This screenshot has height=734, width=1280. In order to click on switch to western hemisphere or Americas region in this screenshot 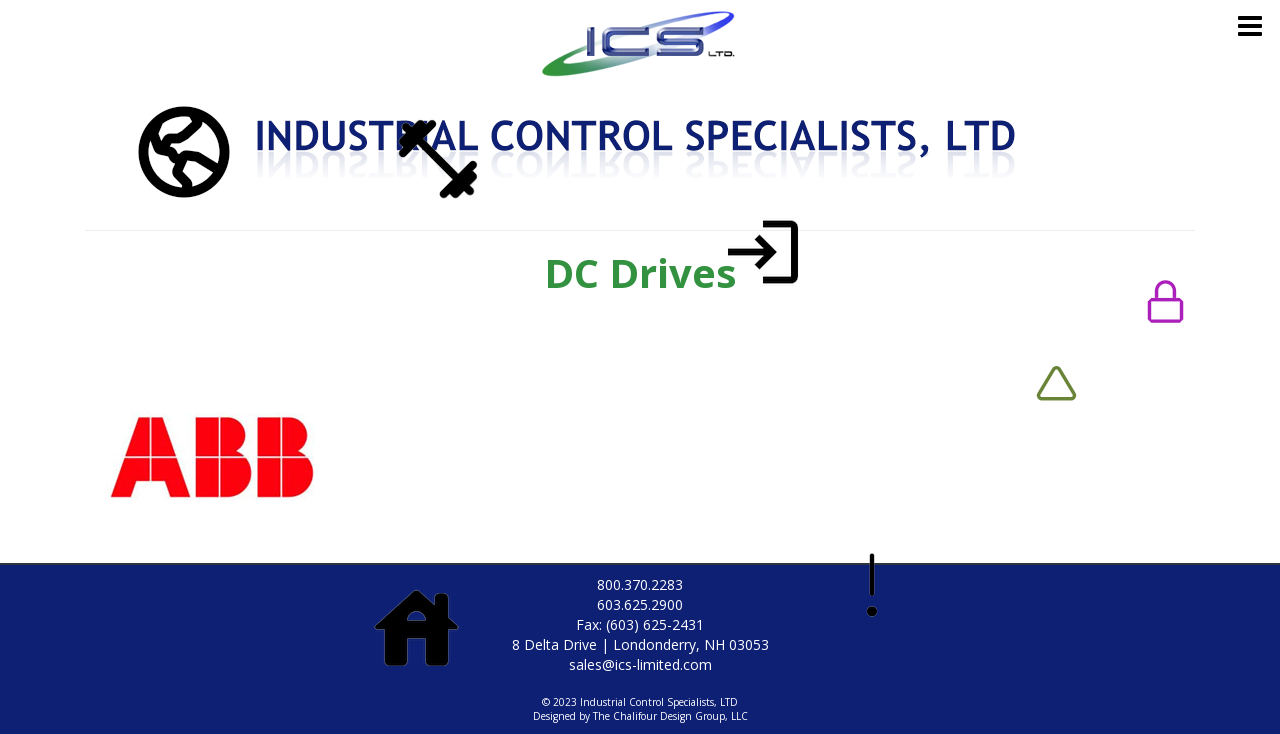, I will do `click(184, 152)`.